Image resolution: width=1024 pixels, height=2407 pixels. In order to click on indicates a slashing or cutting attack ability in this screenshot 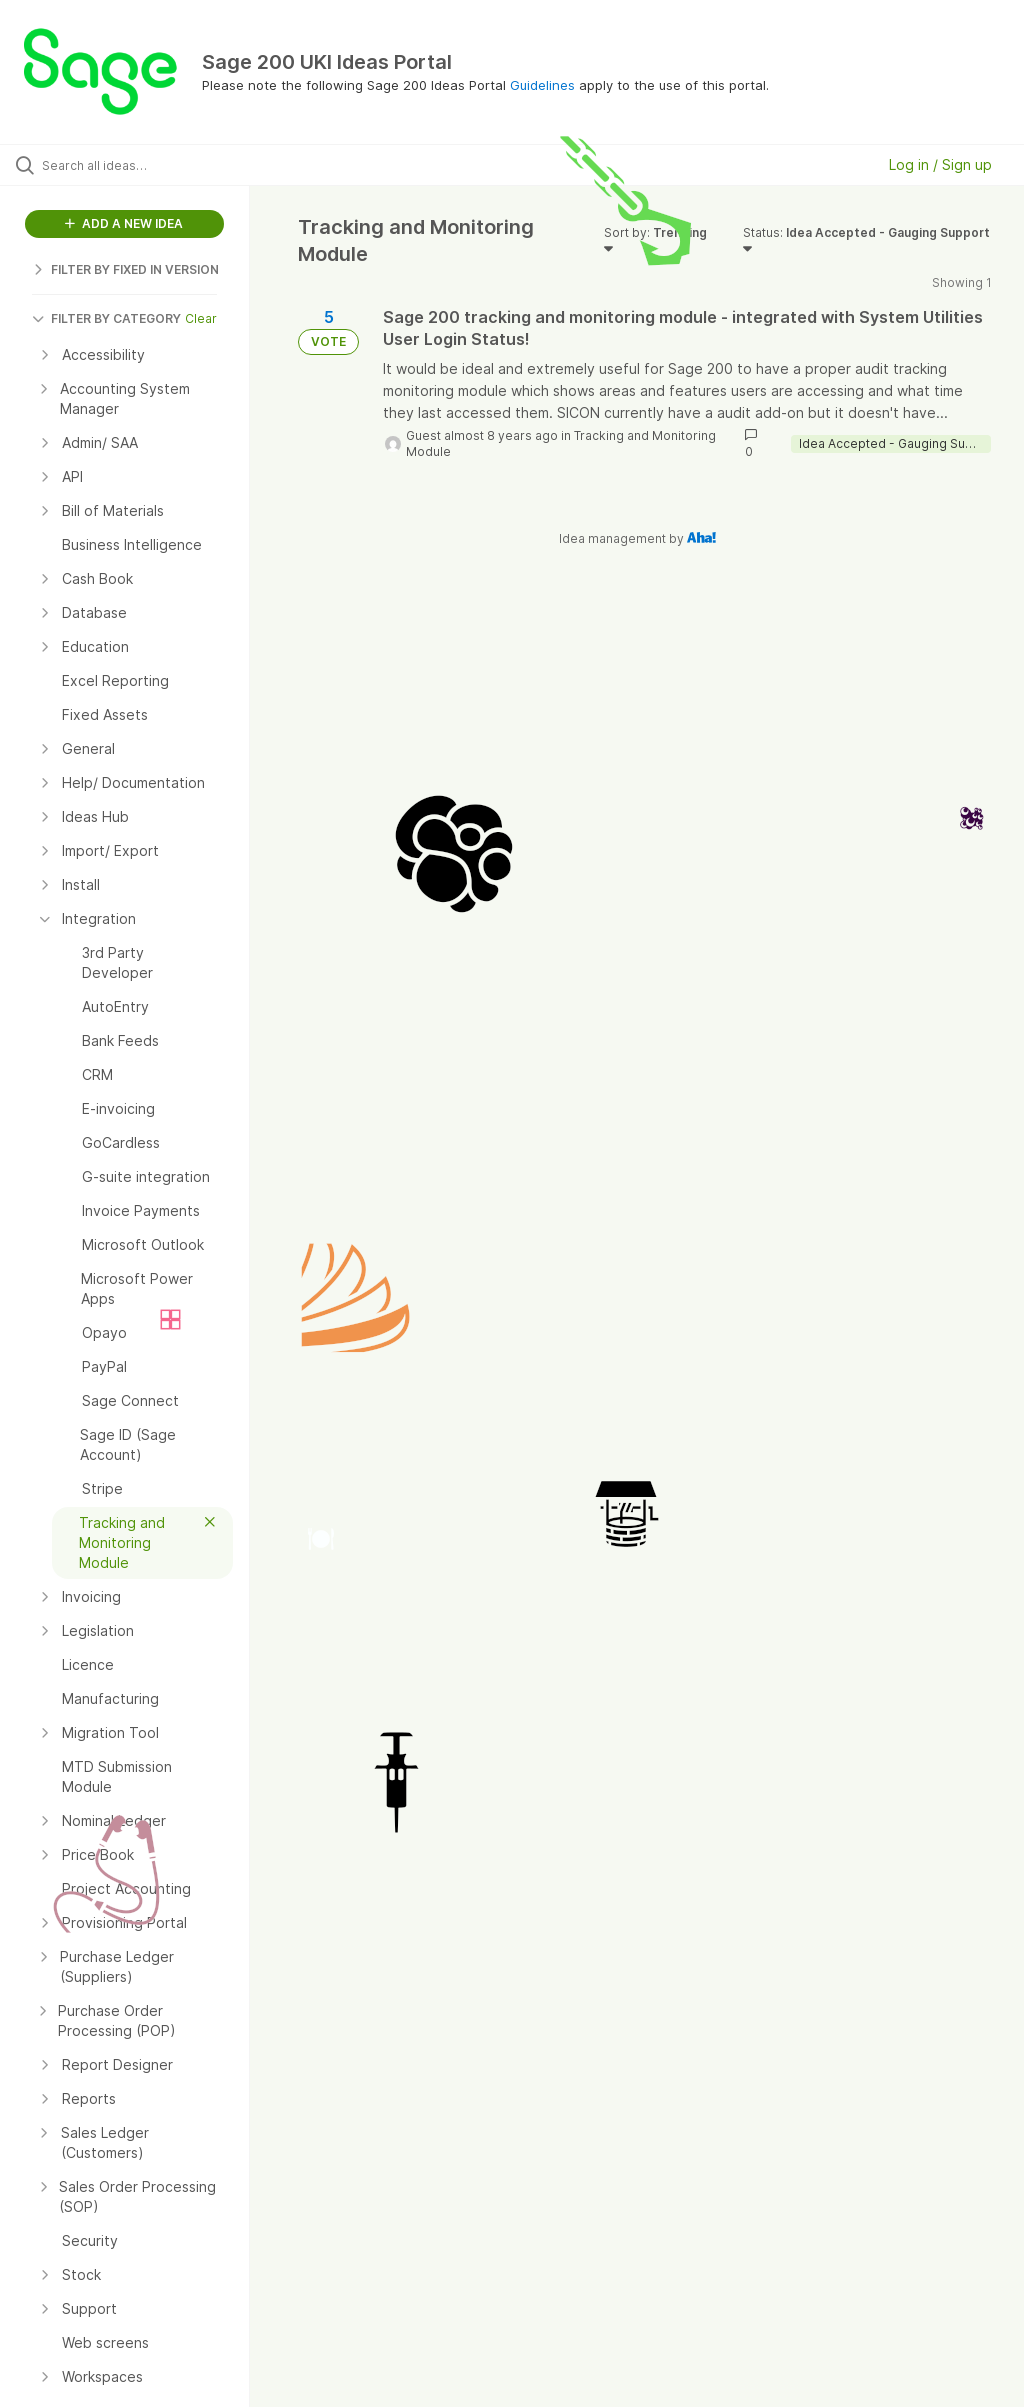, I will do `click(355, 1297)`.